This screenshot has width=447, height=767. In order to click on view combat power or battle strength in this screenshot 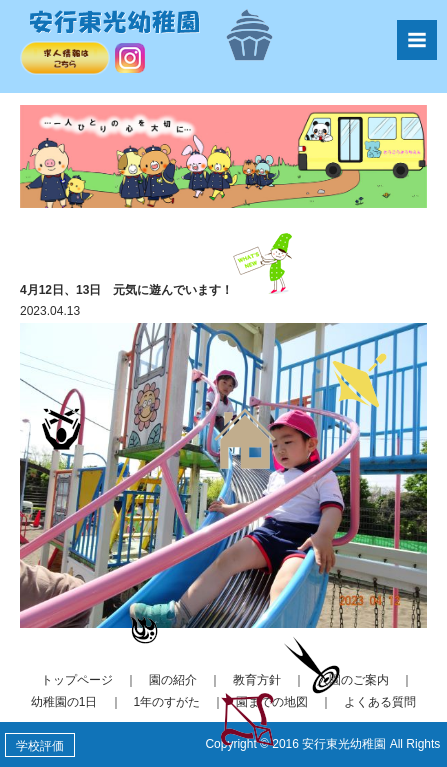, I will do `click(61, 428)`.